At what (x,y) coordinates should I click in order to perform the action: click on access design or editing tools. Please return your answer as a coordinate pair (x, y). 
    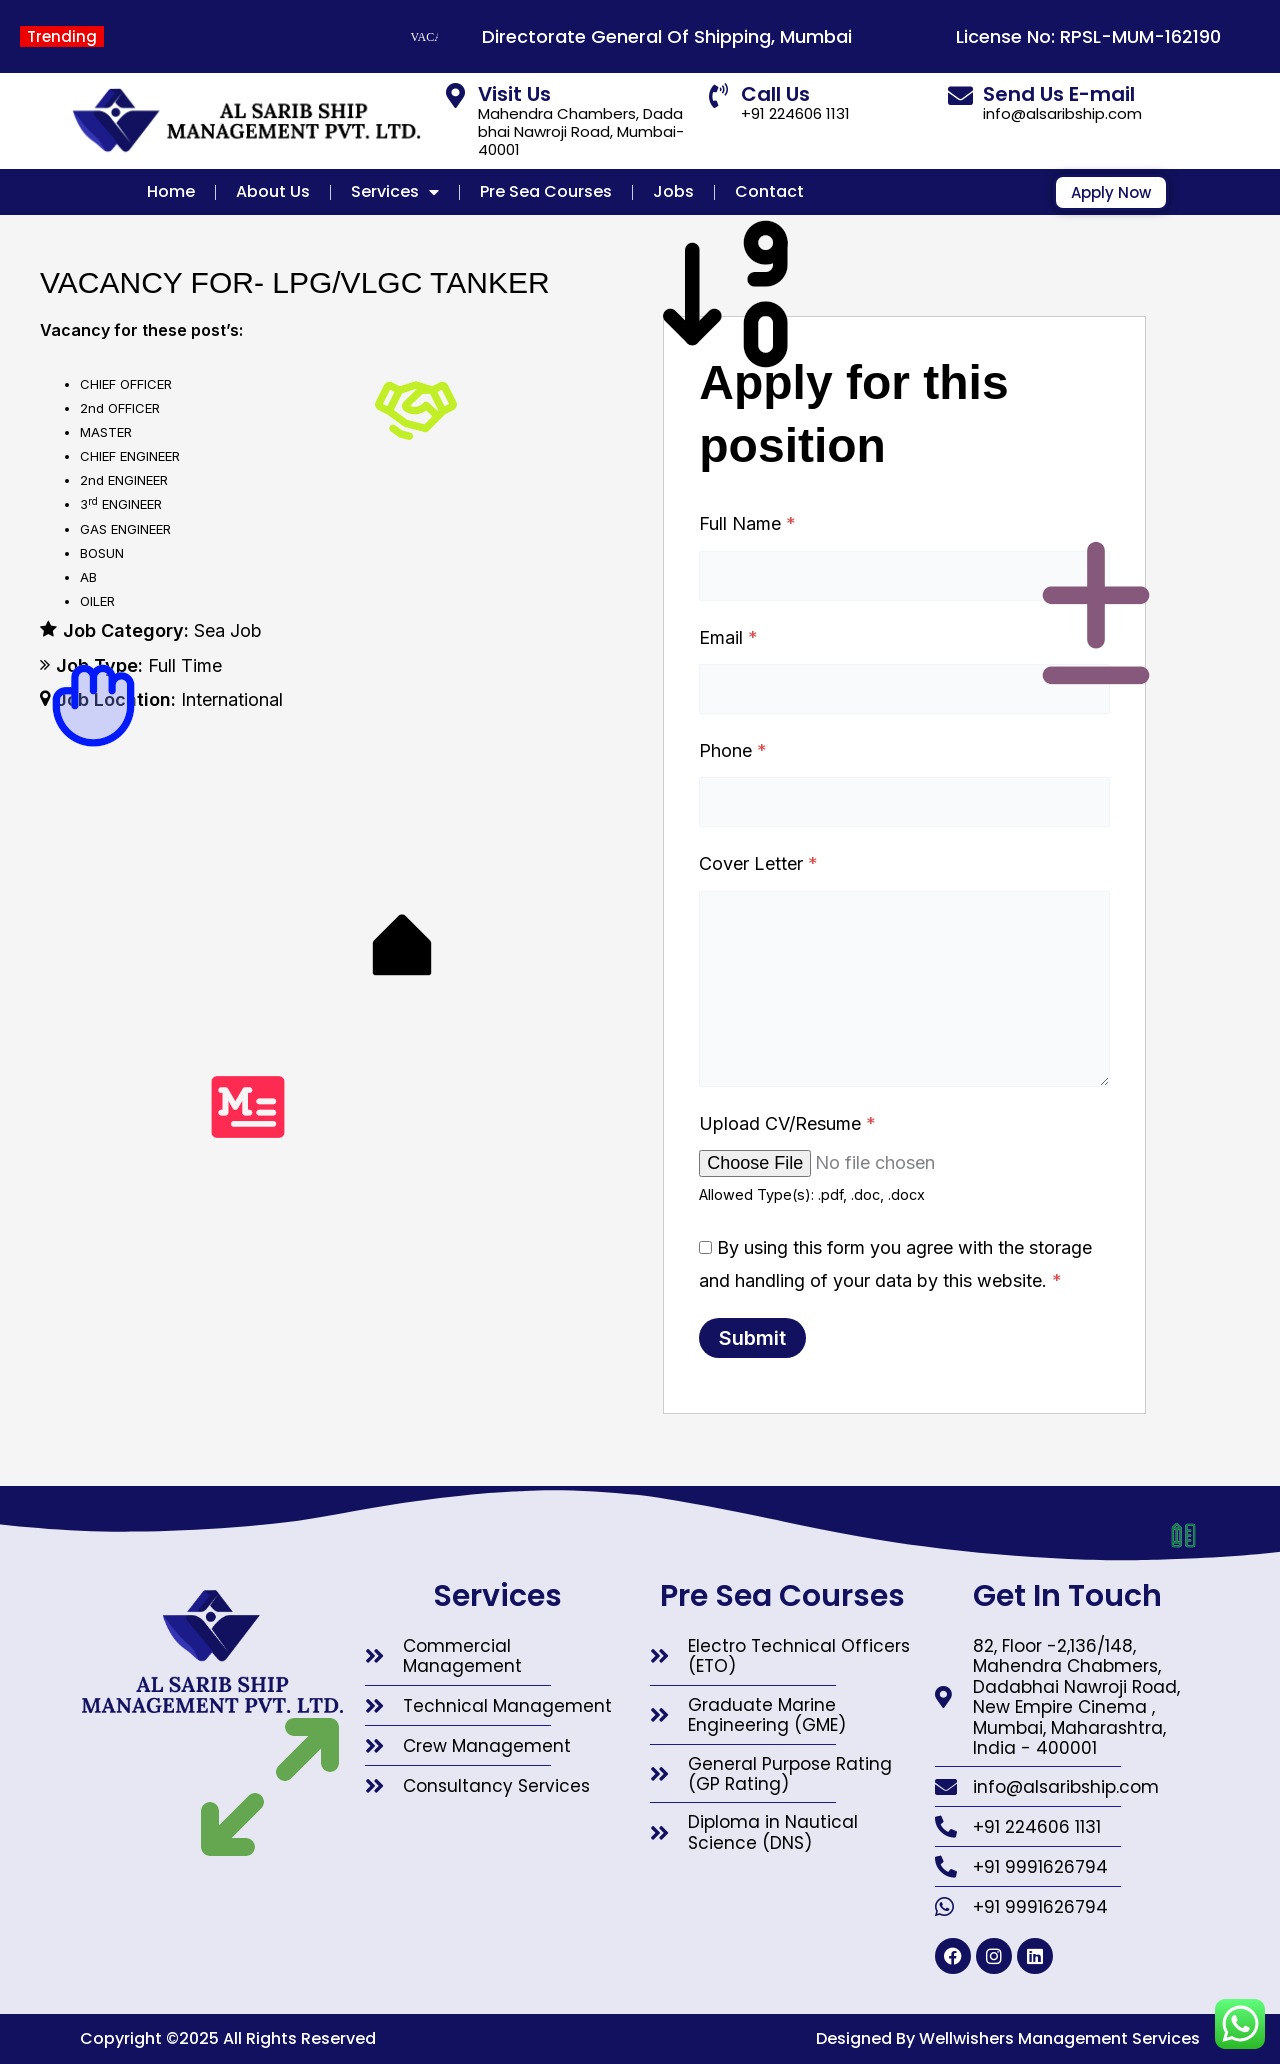
    Looking at the image, I should click on (1183, 1535).